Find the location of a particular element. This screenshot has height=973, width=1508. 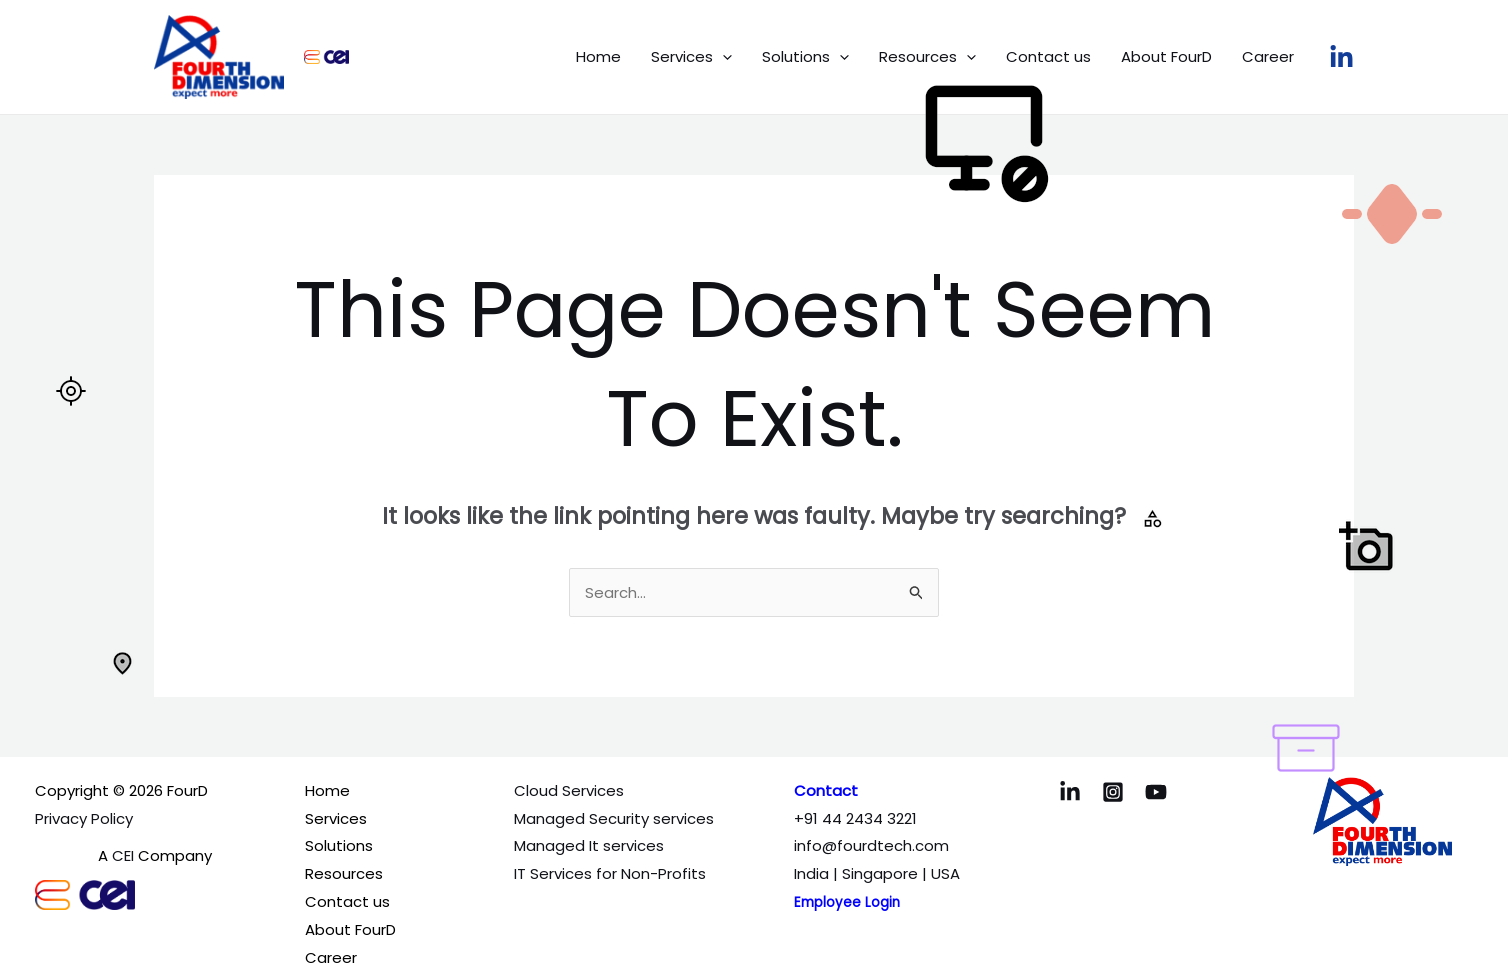

align keyframe to horizontal center is located at coordinates (1392, 214).